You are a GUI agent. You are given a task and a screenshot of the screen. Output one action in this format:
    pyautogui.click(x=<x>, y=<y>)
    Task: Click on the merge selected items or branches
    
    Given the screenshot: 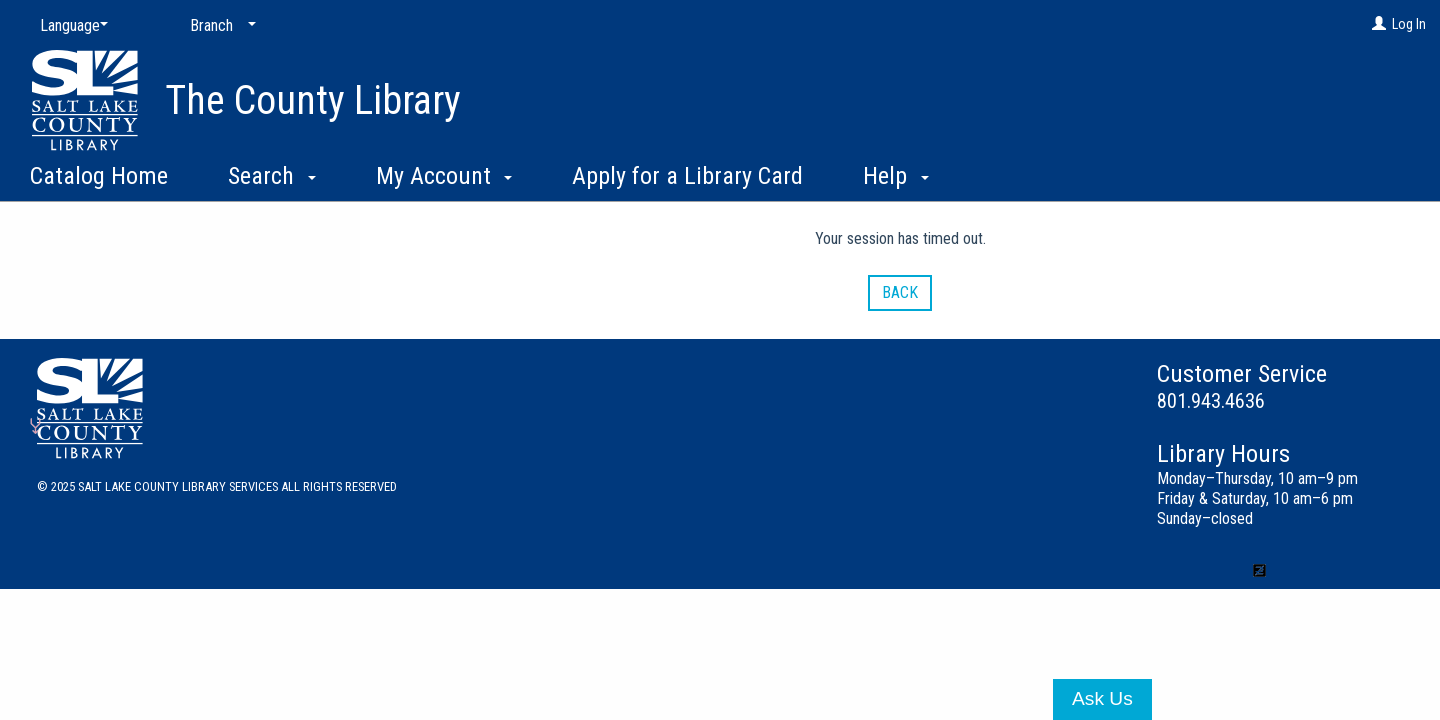 What is the action you would take?
    pyautogui.click(x=35, y=425)
    